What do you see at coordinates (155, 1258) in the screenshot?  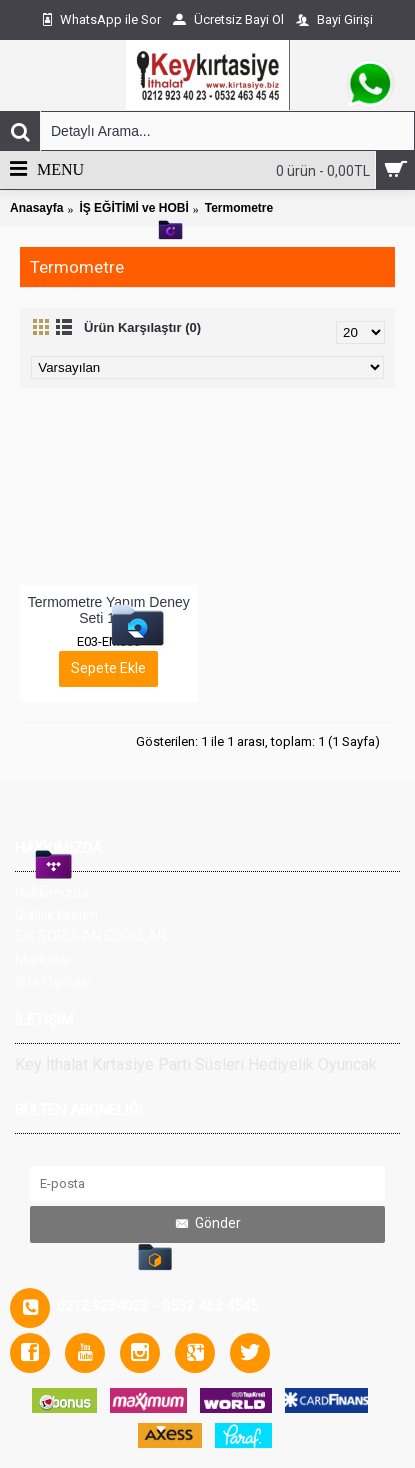 I see `open amazon thinkbox project files` at bounding box center [155, 1258].